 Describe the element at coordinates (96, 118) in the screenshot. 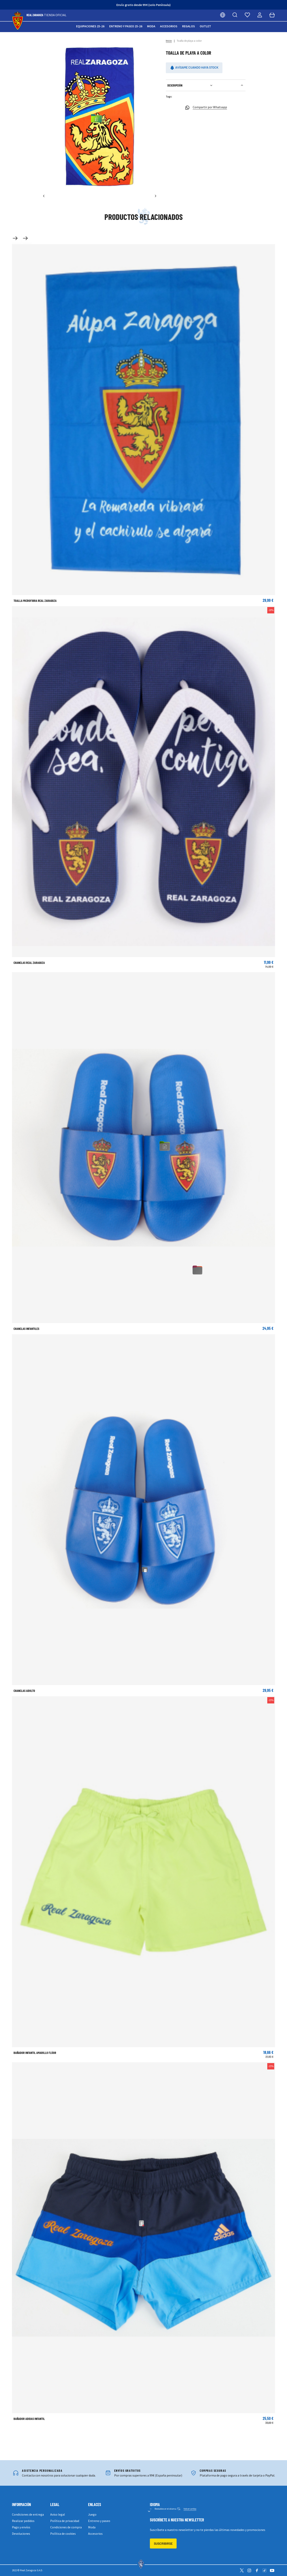

I see `open game jolt chess or strategy games folder` at that location.